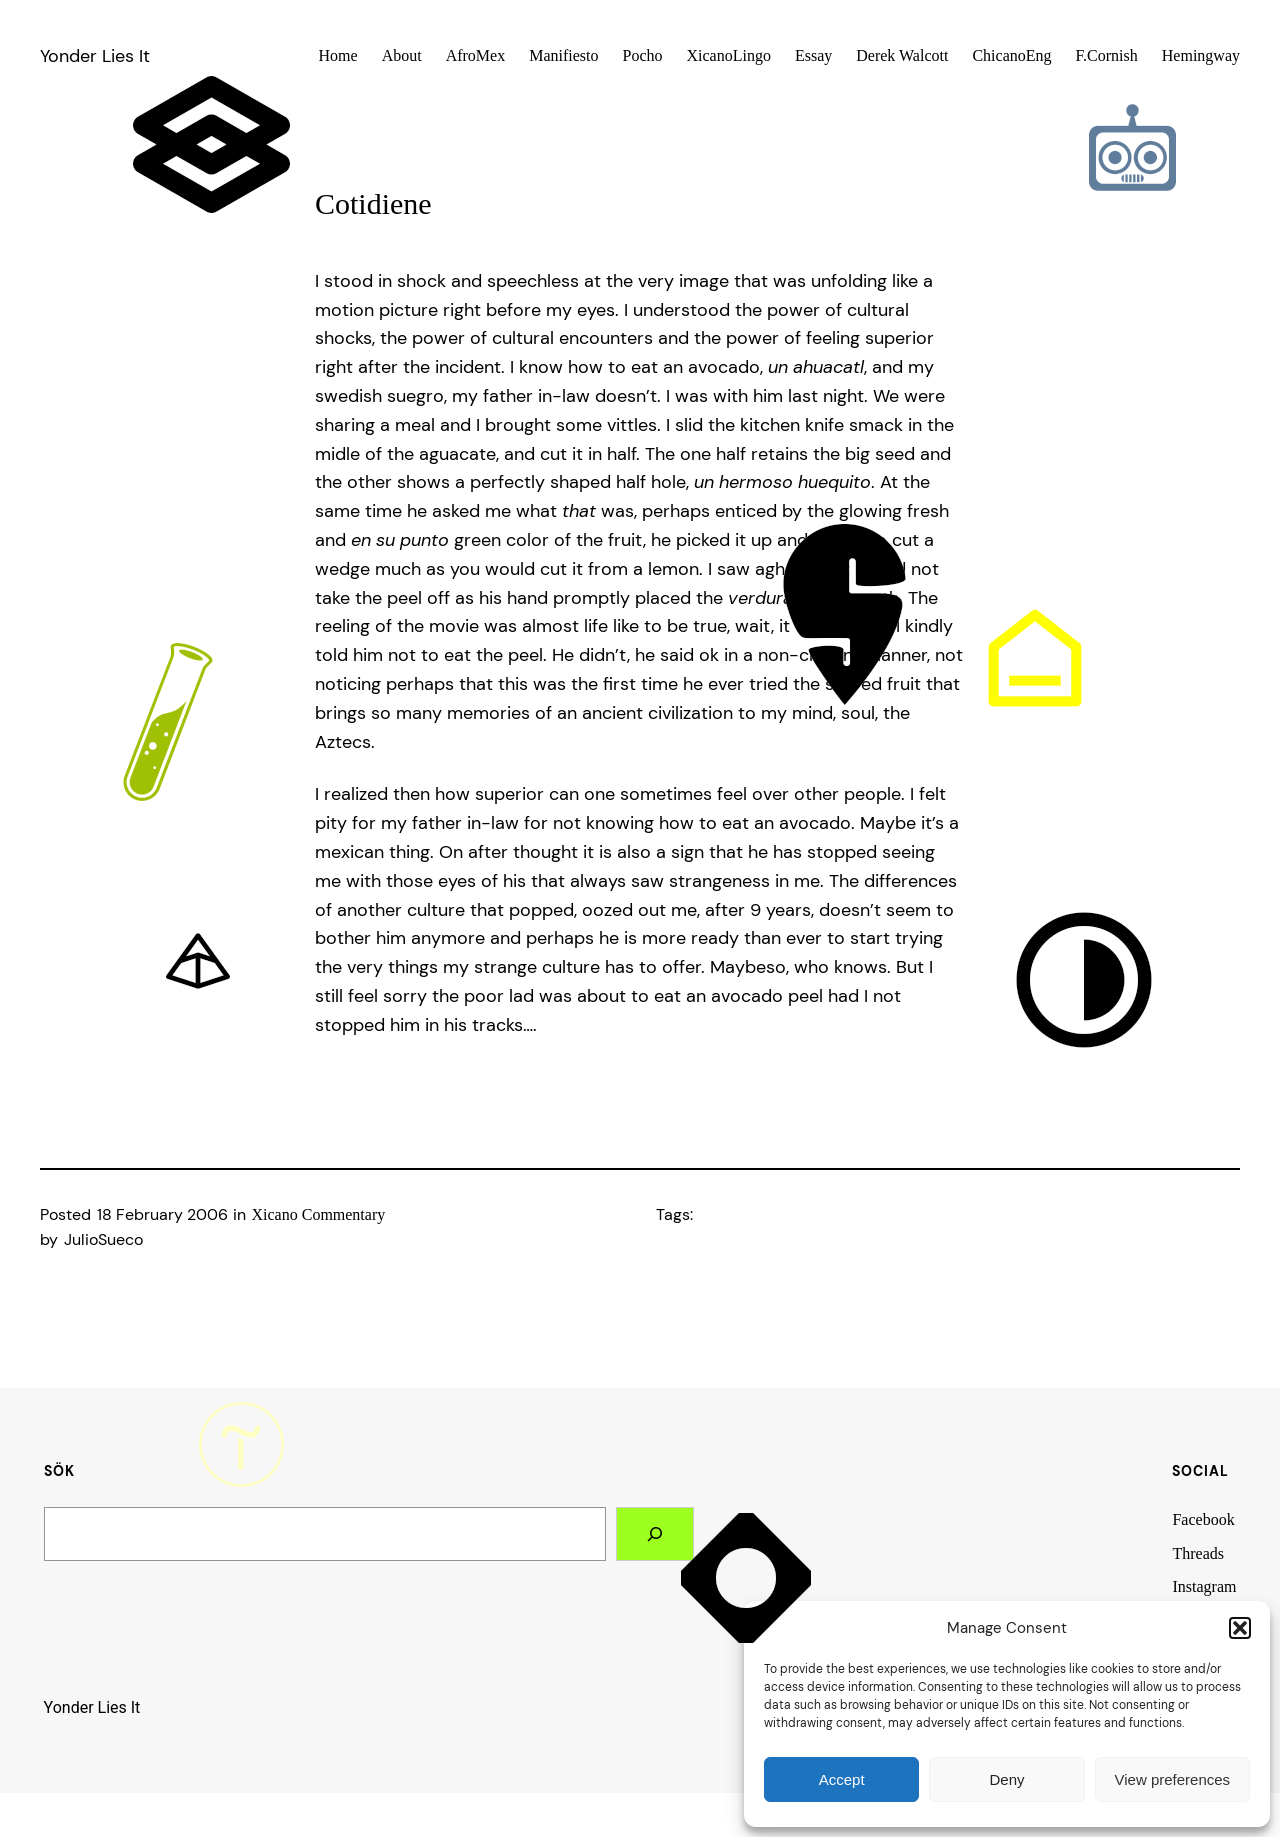 The height and width of the screenshot is (1837, 1280). What do you see at coordinates (241, 1444) in the screenshot?
I see `tilda publishing logo` at bounding box center [241, 1444].